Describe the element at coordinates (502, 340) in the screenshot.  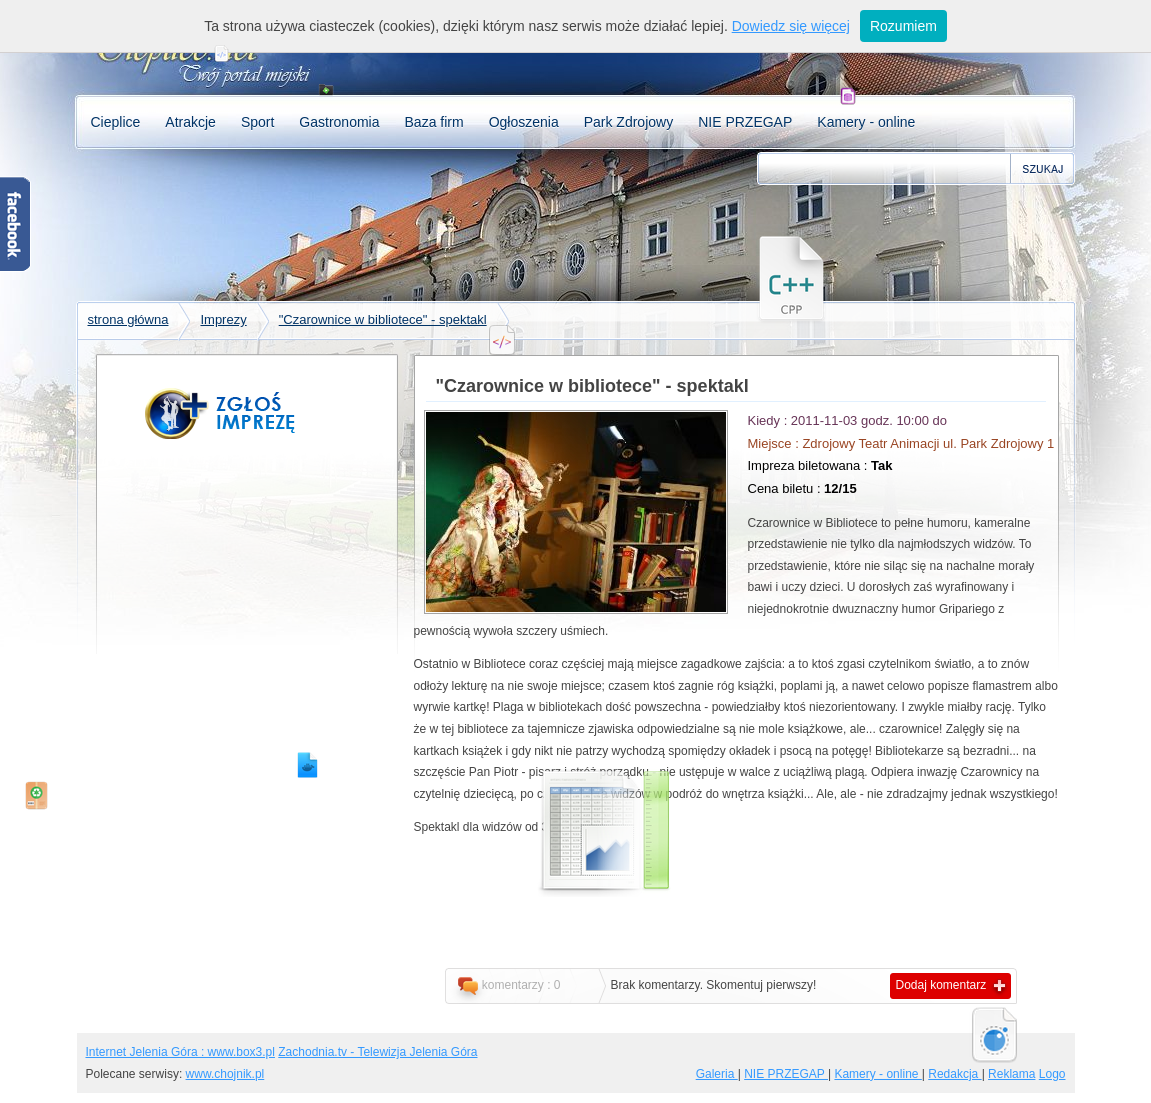
I see `maven xml configuration file` at that location.